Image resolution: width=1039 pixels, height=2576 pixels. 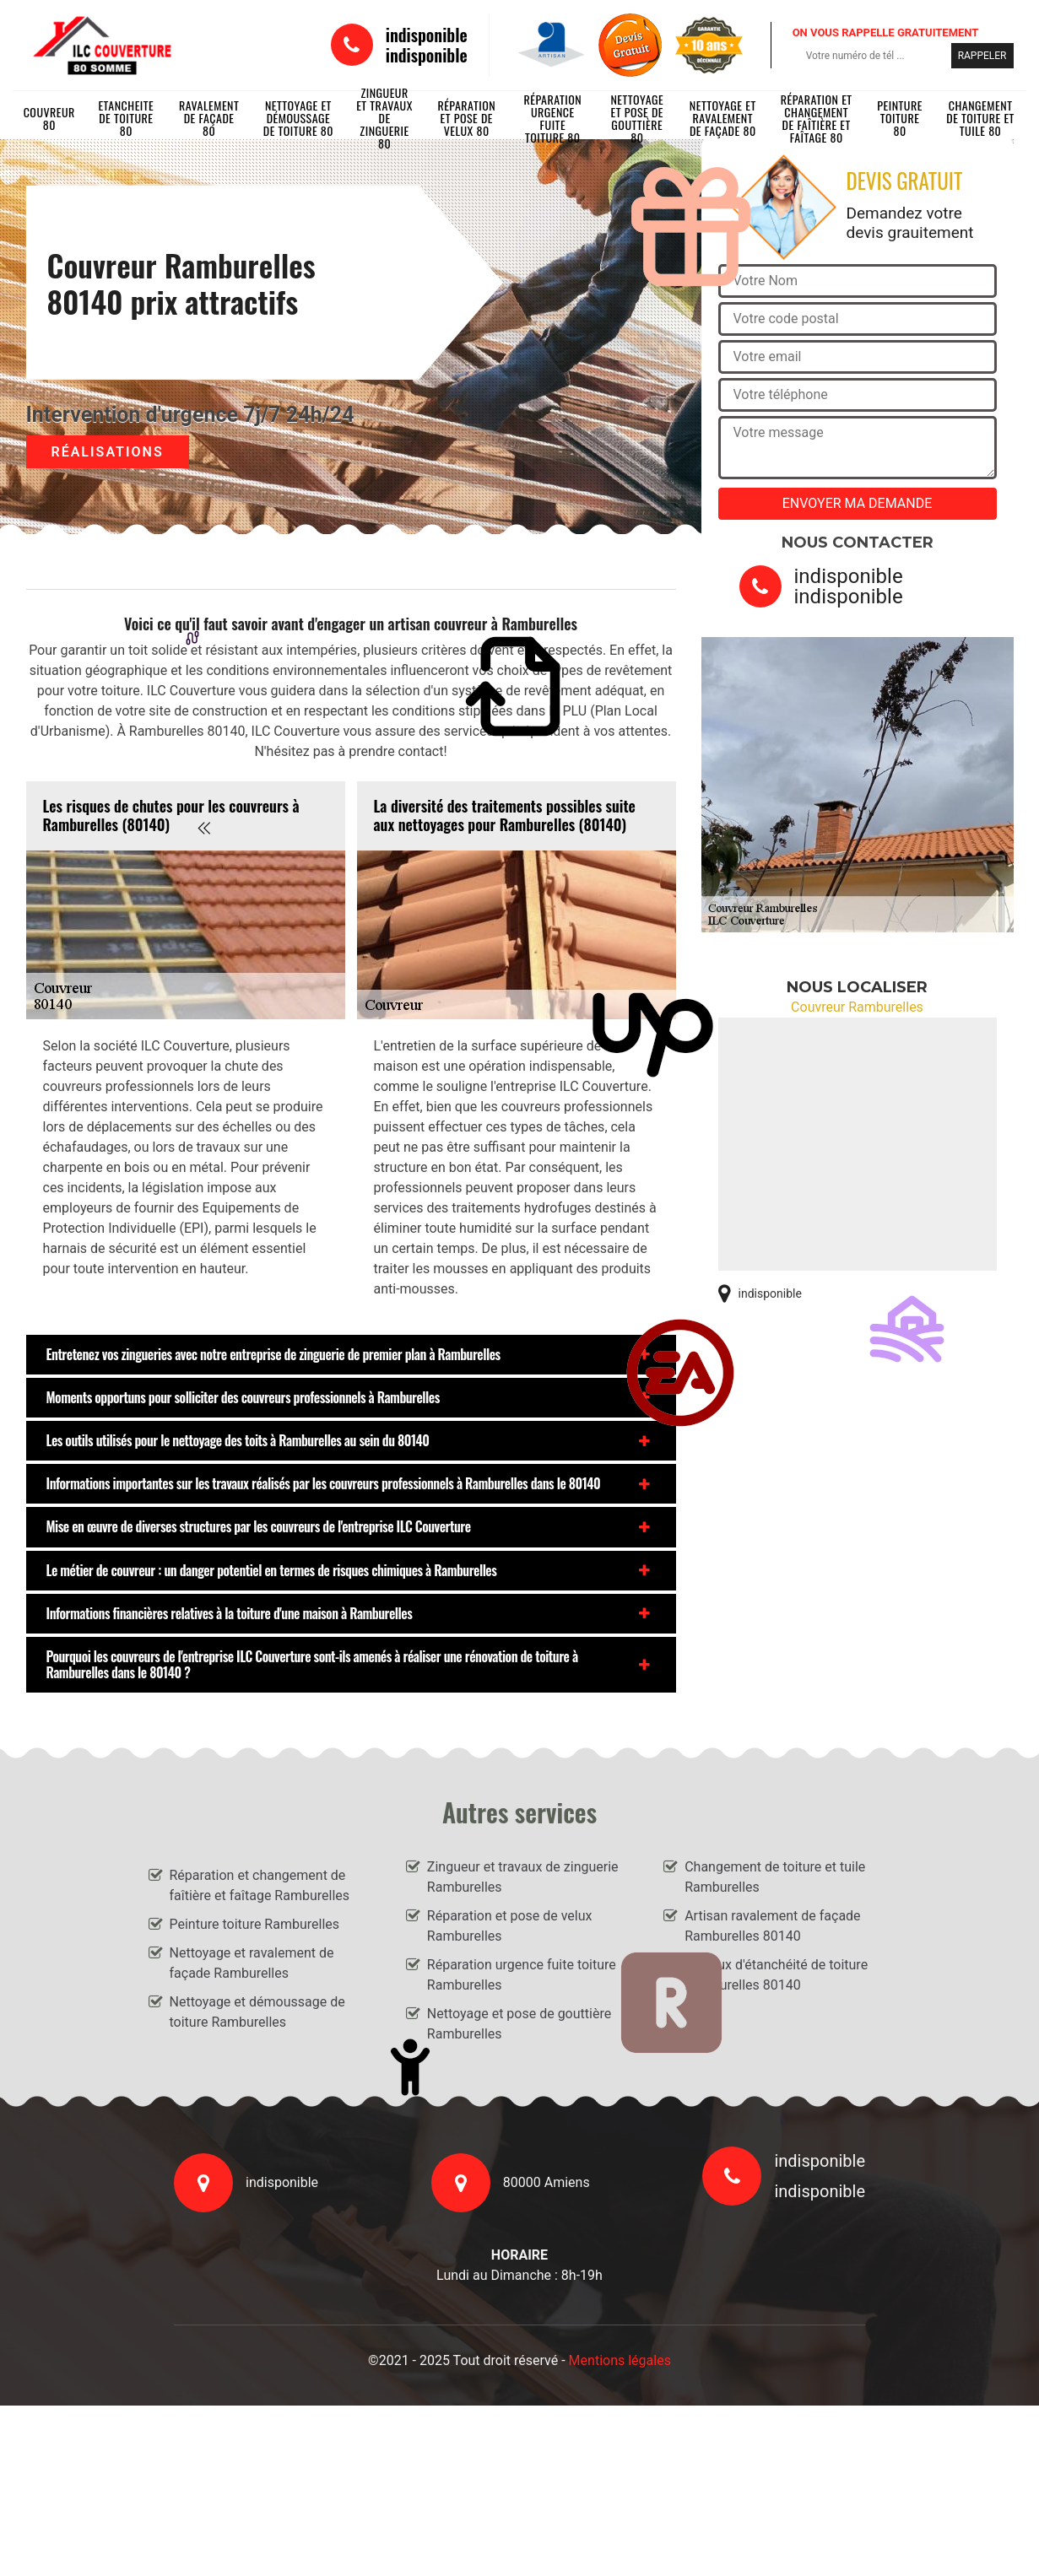 I want to click on link to upwork freelancer profile, so click(x=652, y=1029).